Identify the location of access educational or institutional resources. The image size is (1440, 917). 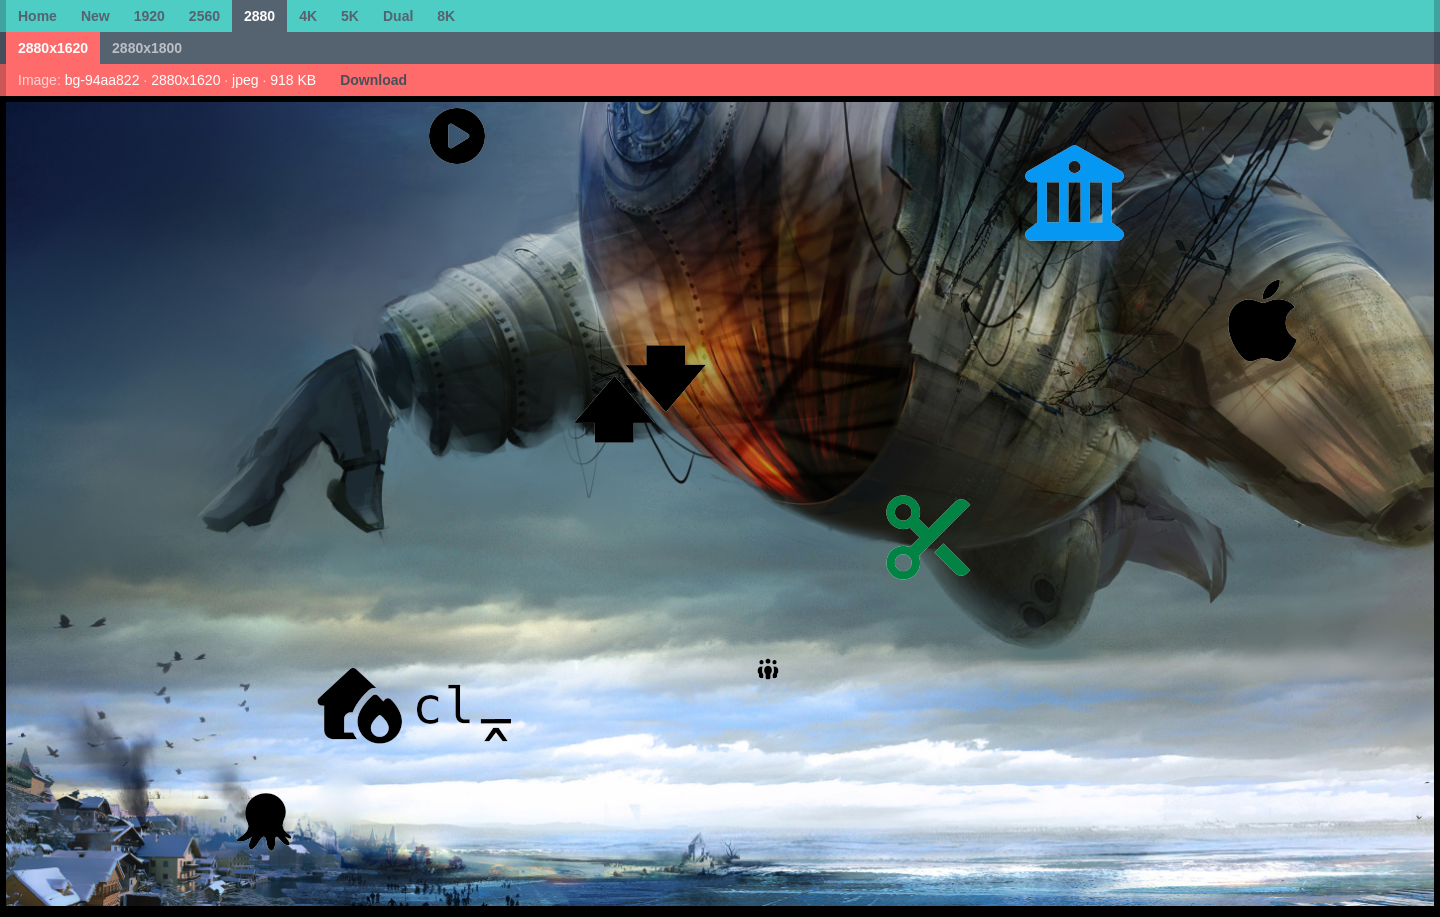
(1074, 191).